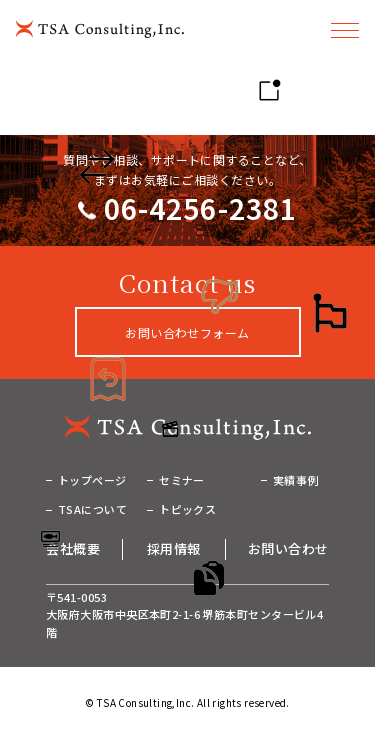 The width and height of the screenshot is (375, 739). What do you see at coordinates (209, 578) in the screenshot?
I see `copy content to clipboard` at bounding box center [209, 578].